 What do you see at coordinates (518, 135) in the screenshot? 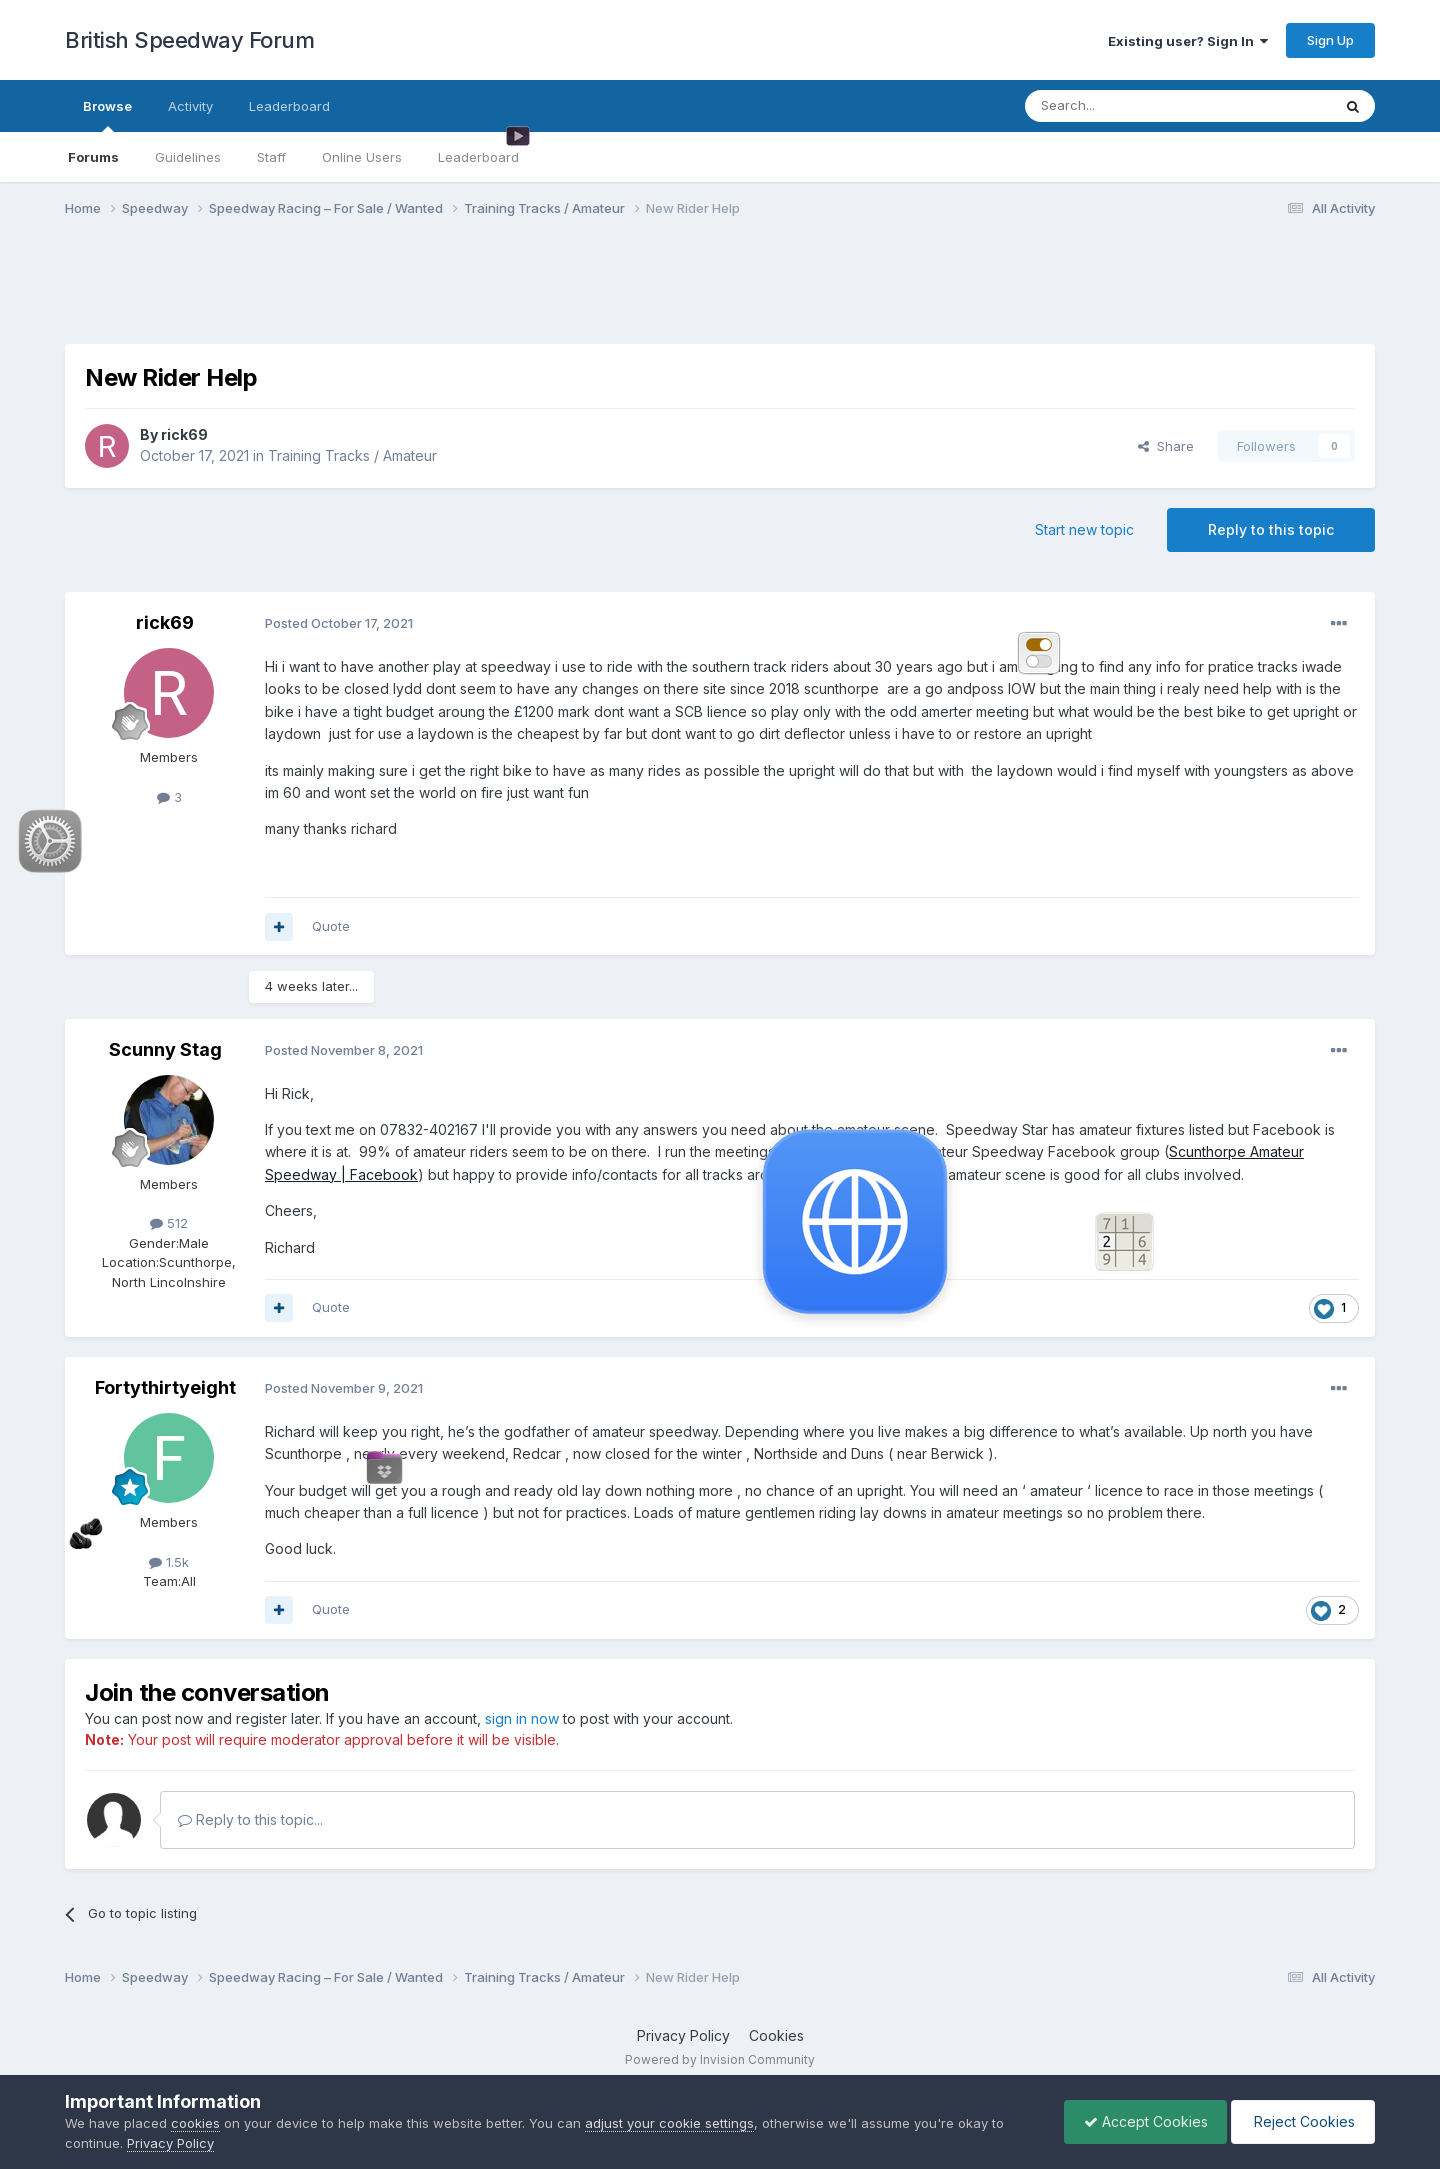
I see `a video file type indicator` at bounding box center [518, 135].